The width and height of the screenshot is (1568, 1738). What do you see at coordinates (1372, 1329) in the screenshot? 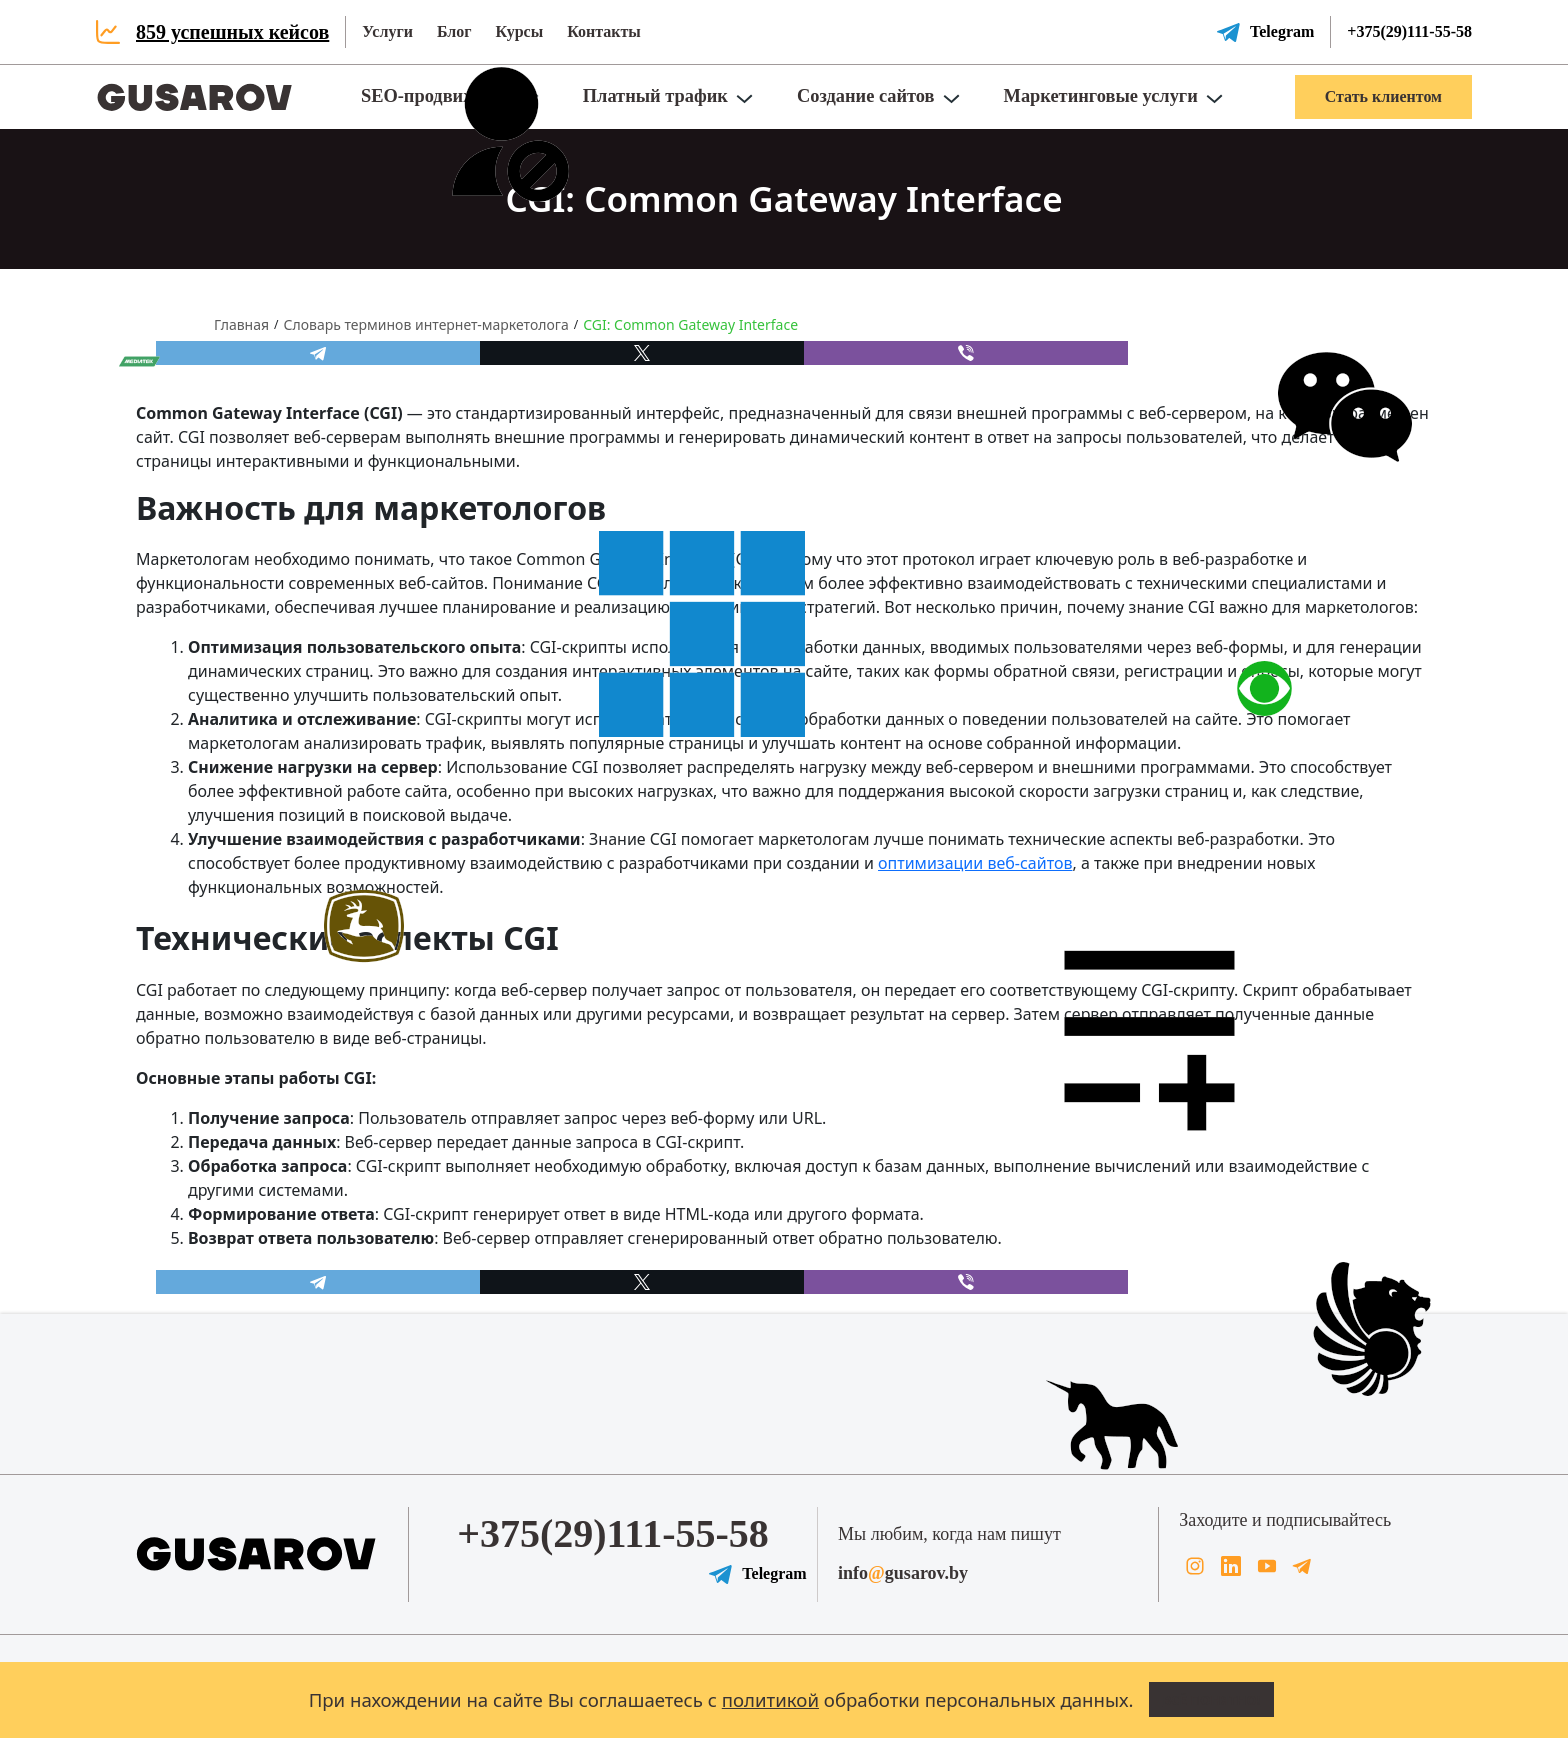
I see `lion air airline logo` at bounding box center [1372, 1329].